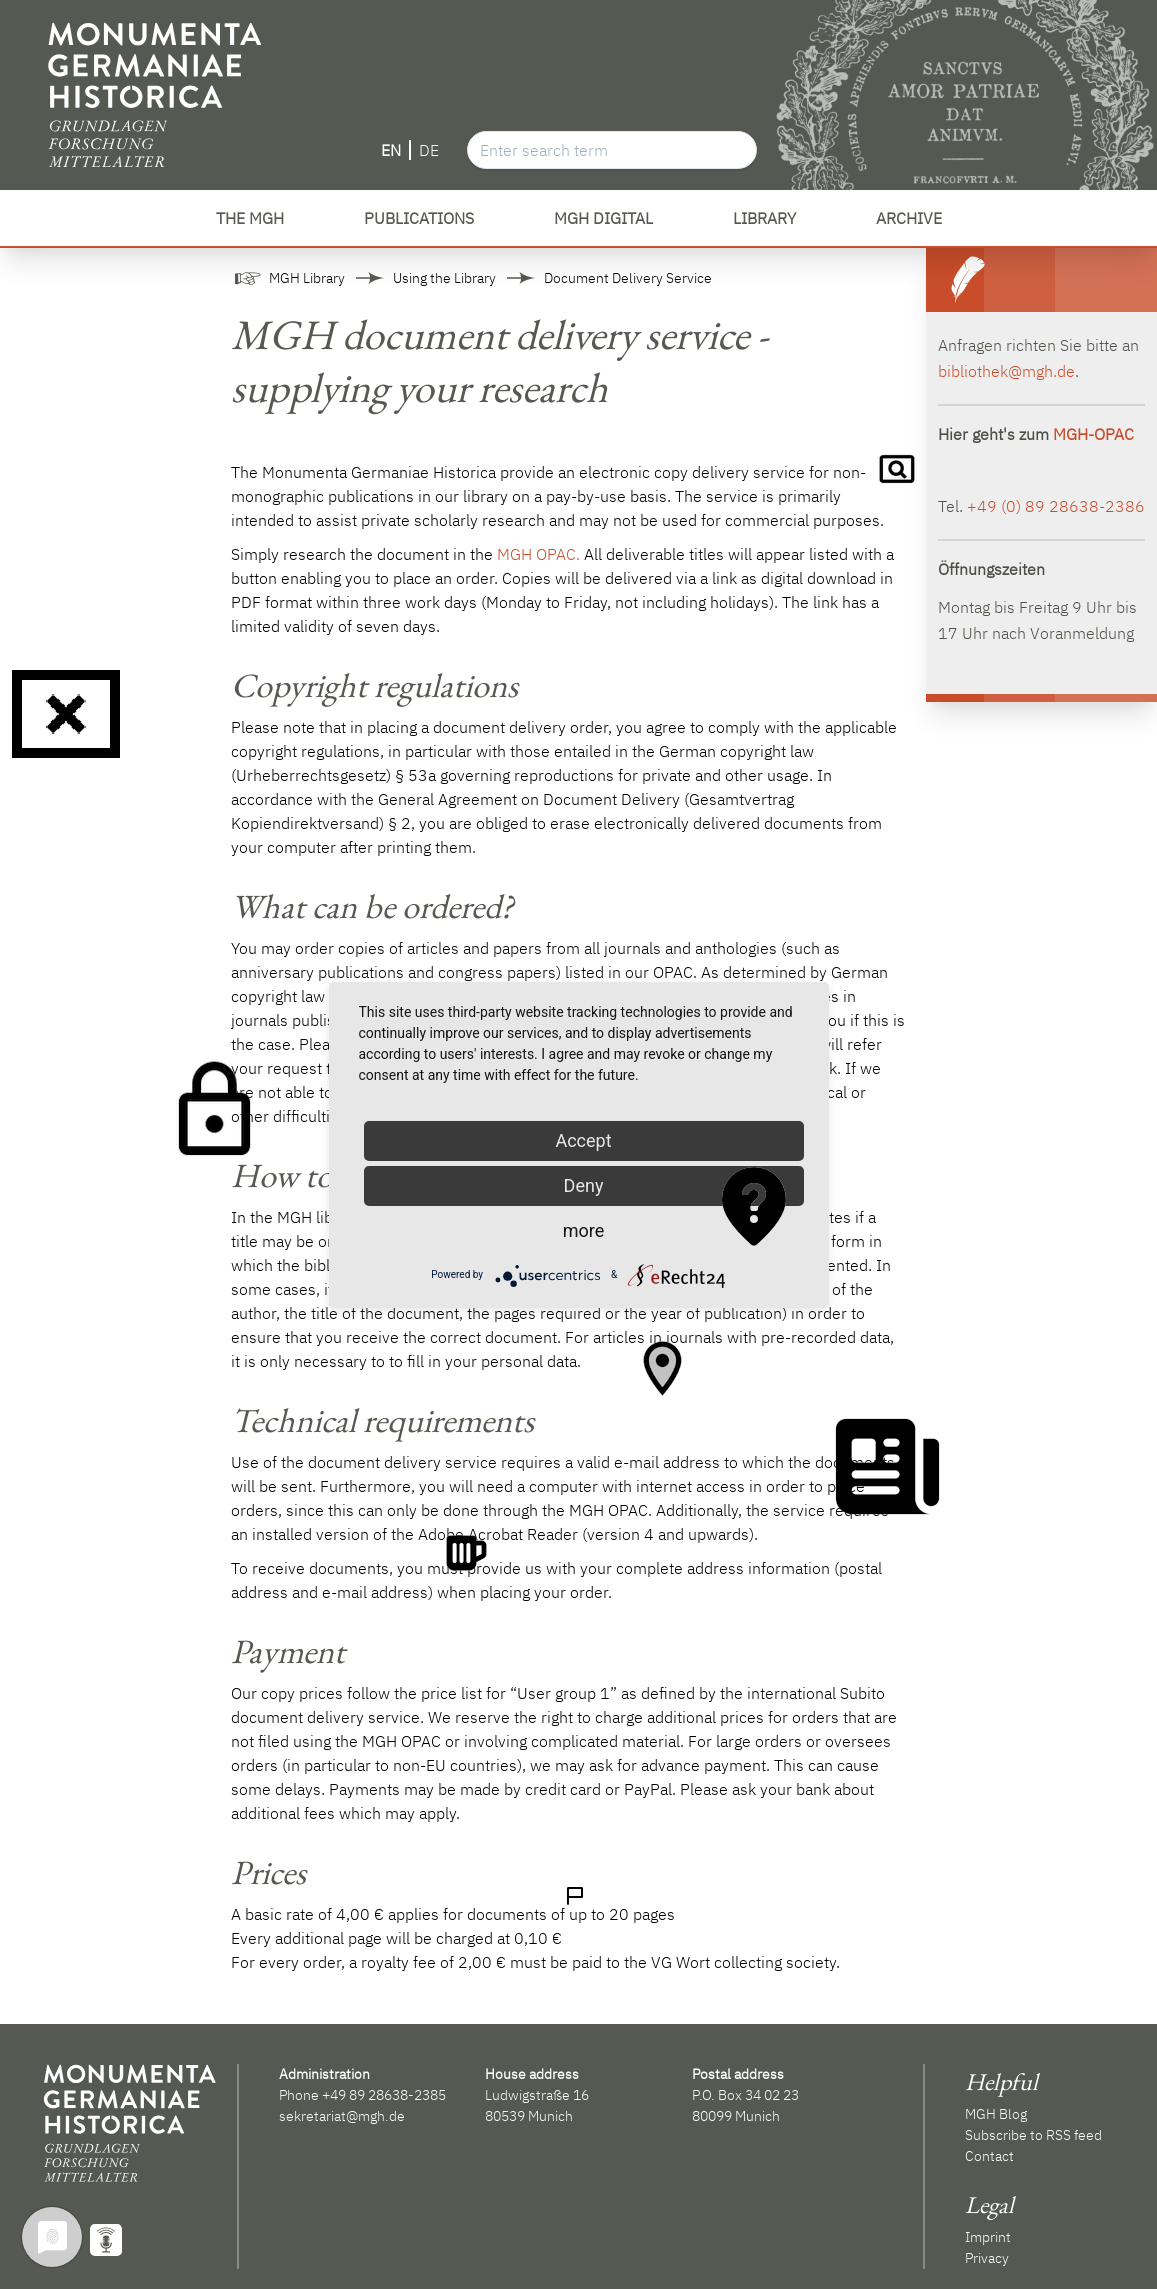 Image resolution: width=1157 pixels, height=2289 pixels. I want to click on cancel or close a presentation, so click(66, 714).